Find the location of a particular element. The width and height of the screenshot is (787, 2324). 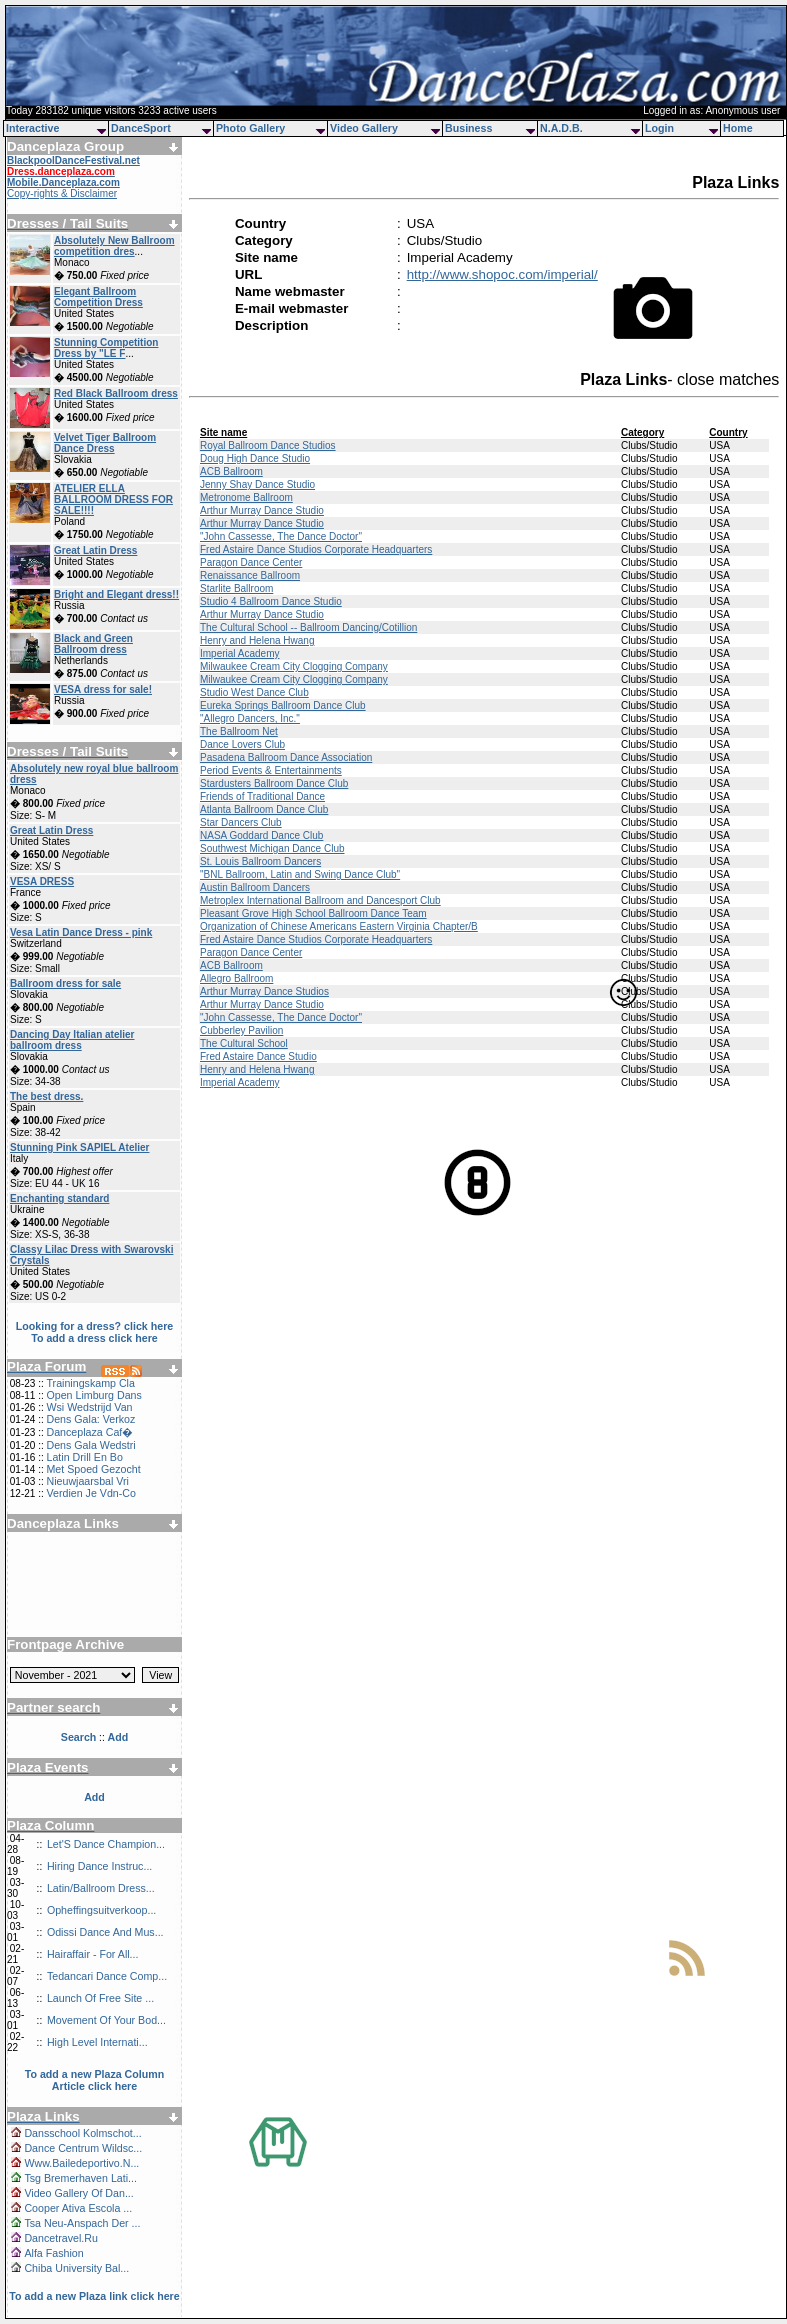

insert an emoji or emoticon is located at coordinates (623, 992).